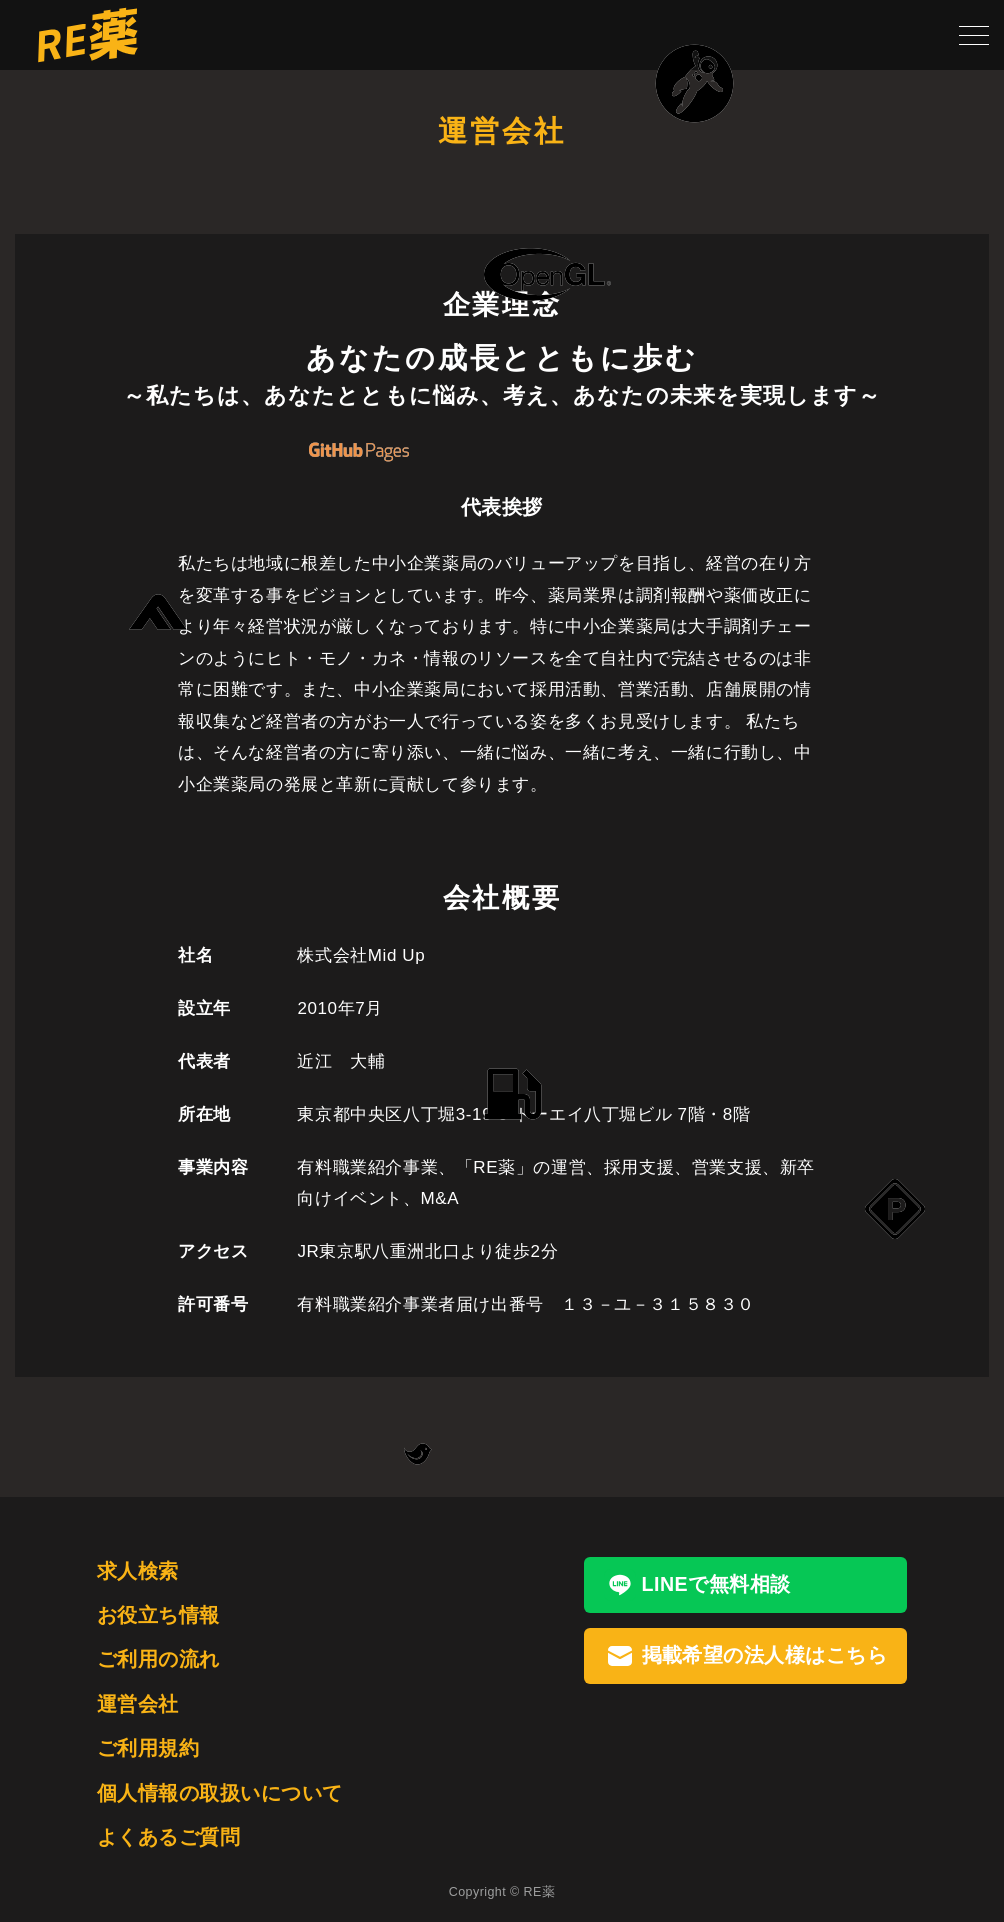 Image resolution: width=1004 pixels, height=1922 pixels. I want to click on find nearby gas stations, so click(513, 1094).